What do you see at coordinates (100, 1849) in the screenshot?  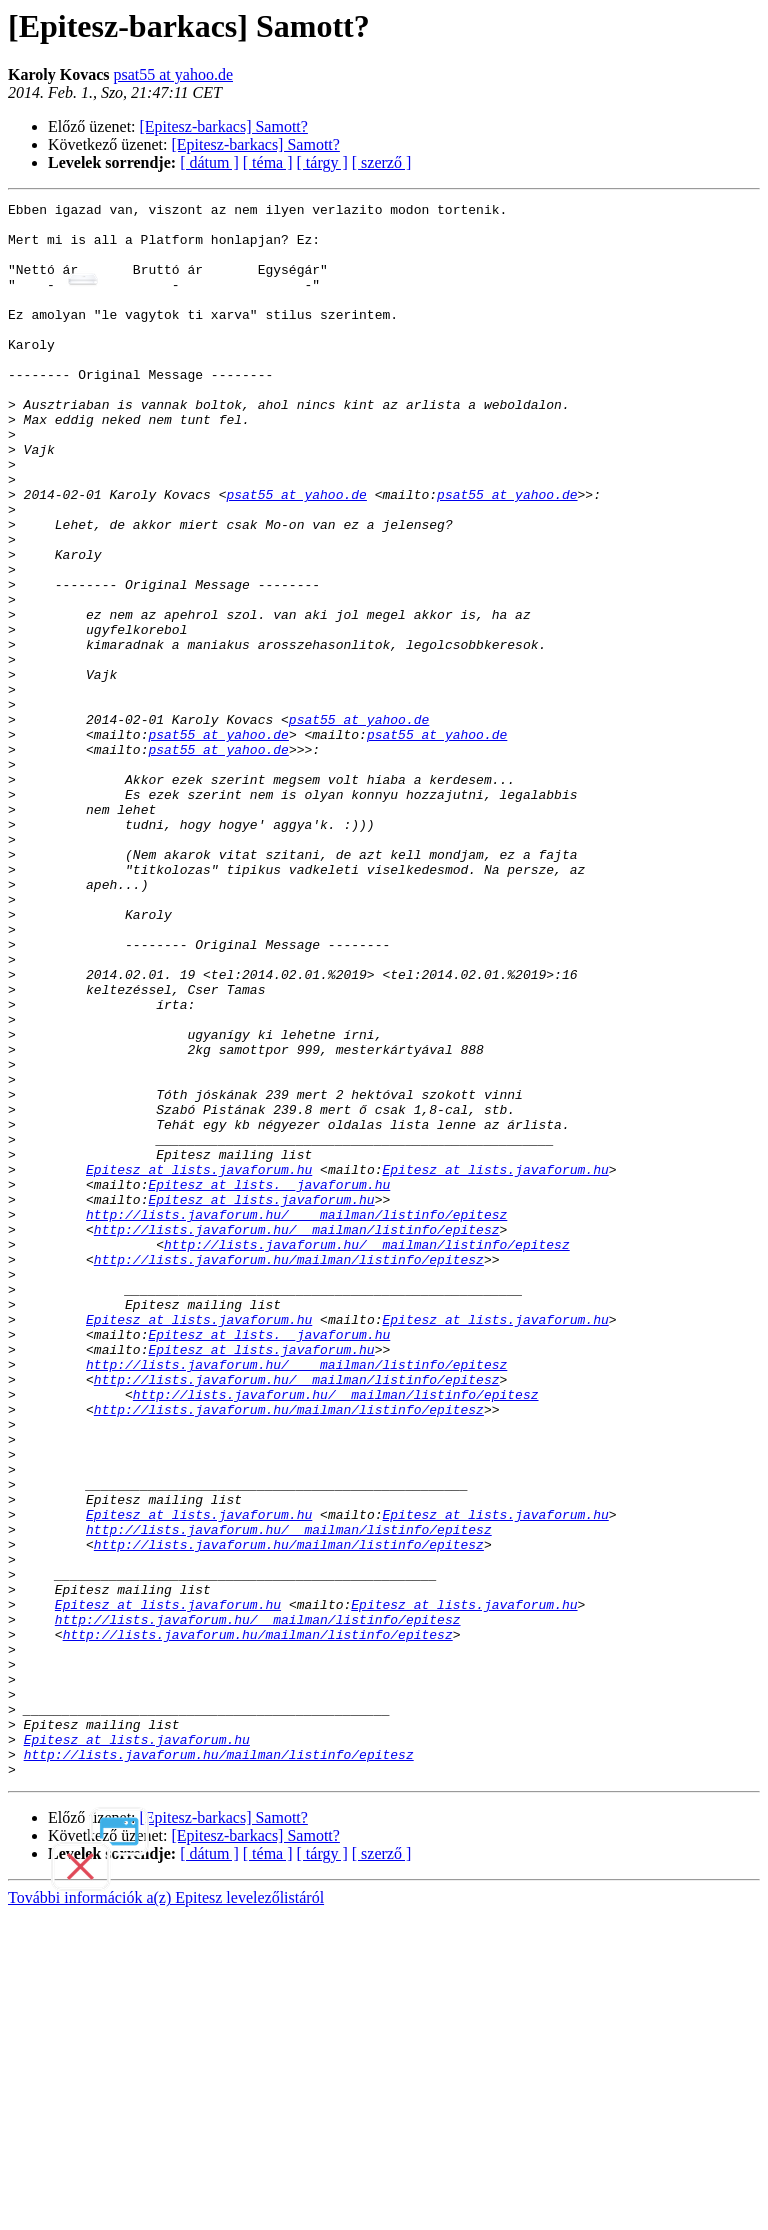 I see `disconnect or shut down external display` at bounding box center [100, 1849].